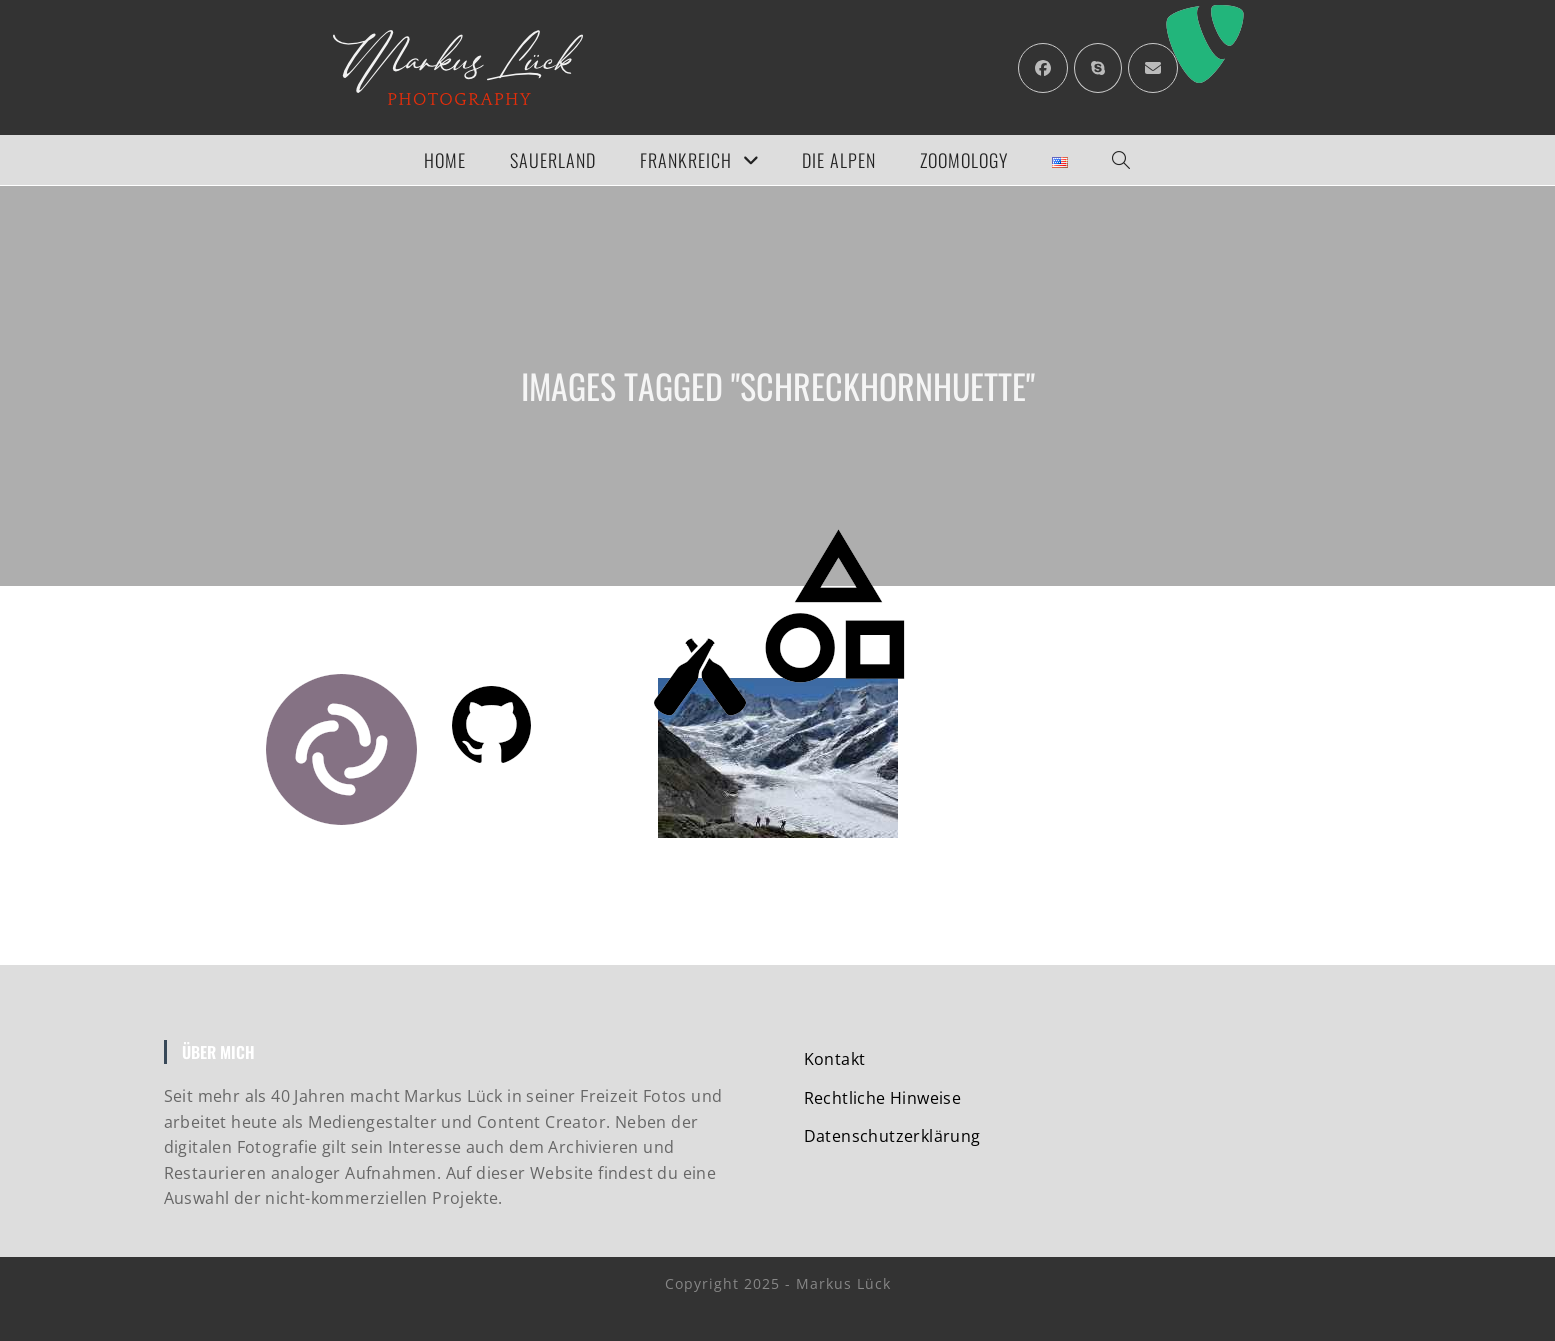 This screenshot has width=1555, height=1341. What do you see at coordinates (1205, 44) in the screenshot?
I see `TYPO3 content management system logo` at bounding box center [1205, 44].